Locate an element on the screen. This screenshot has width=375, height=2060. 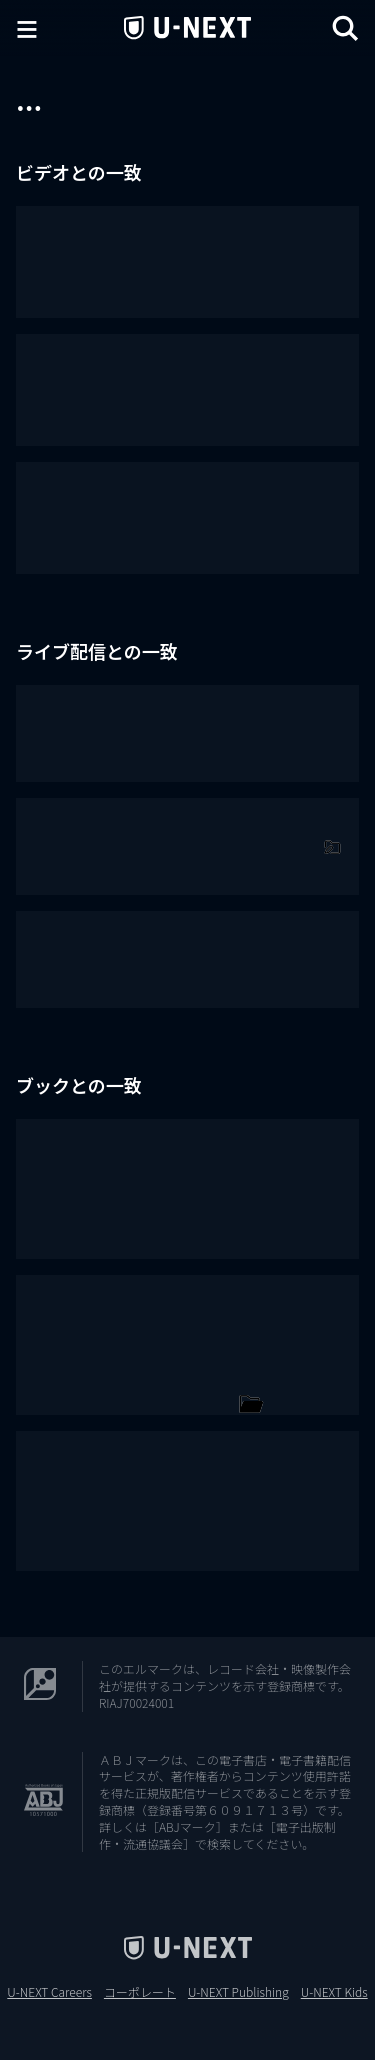
open folder to view contents is located at coordinates (250, 1403).